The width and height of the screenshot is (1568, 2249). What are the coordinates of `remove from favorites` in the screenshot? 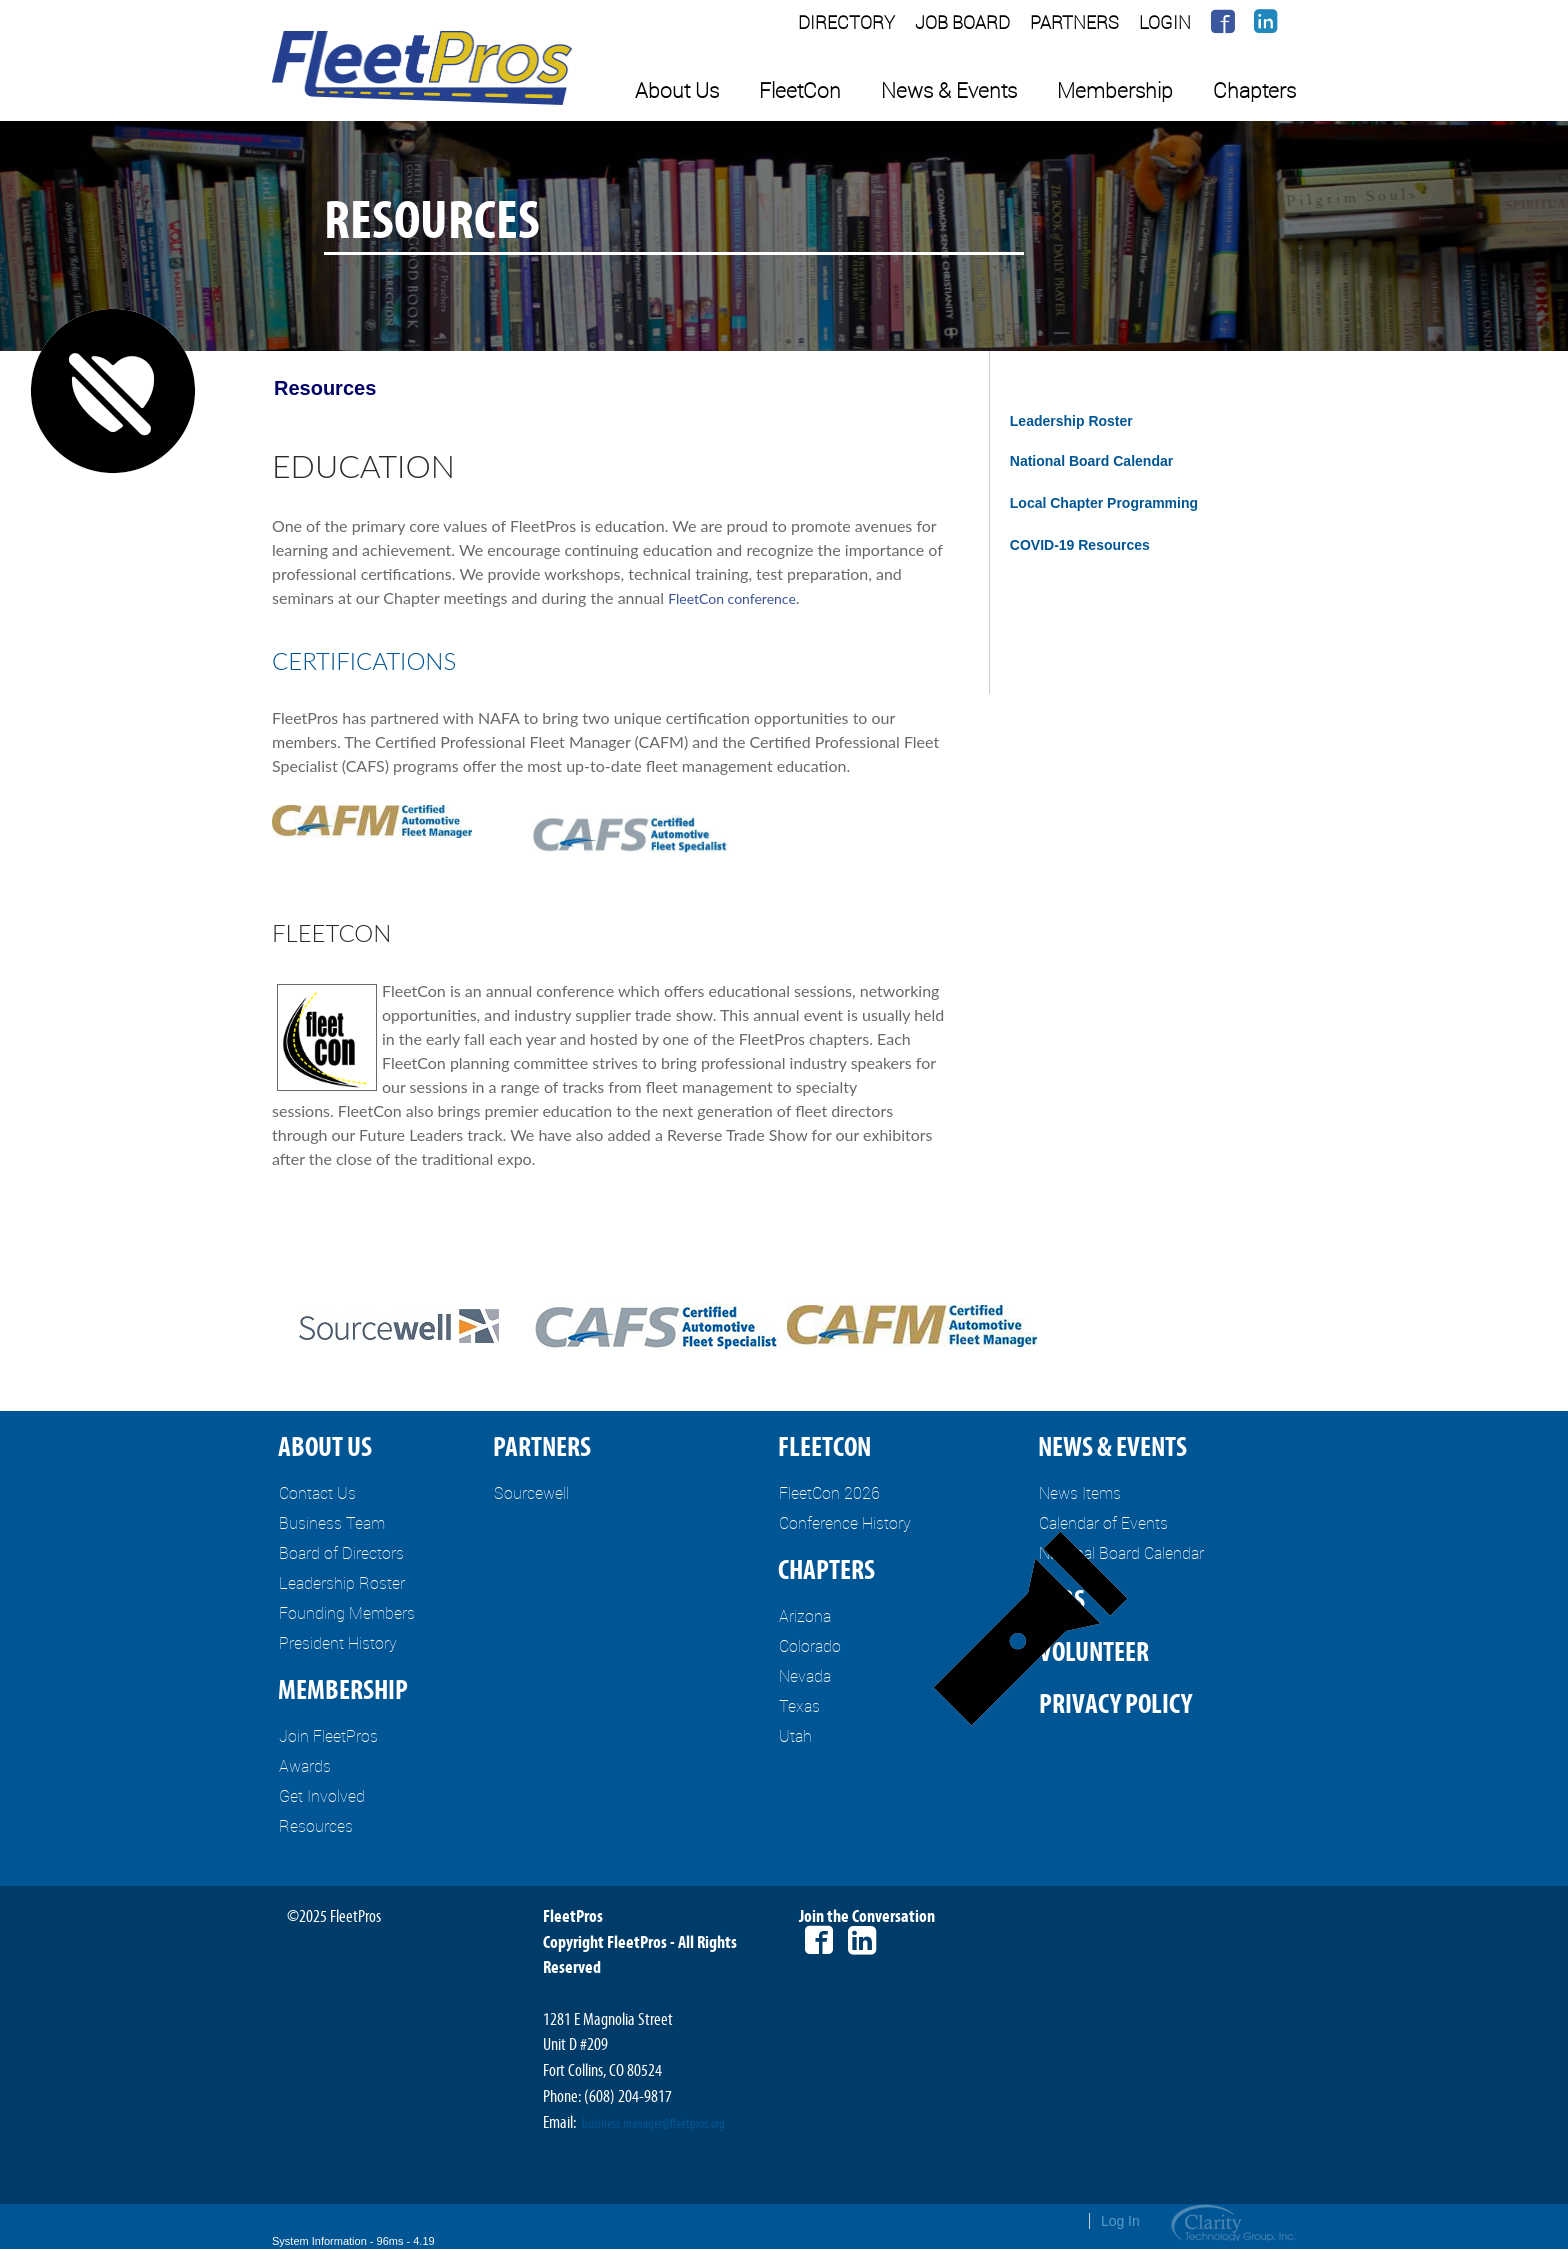 It's located at (113, 391).